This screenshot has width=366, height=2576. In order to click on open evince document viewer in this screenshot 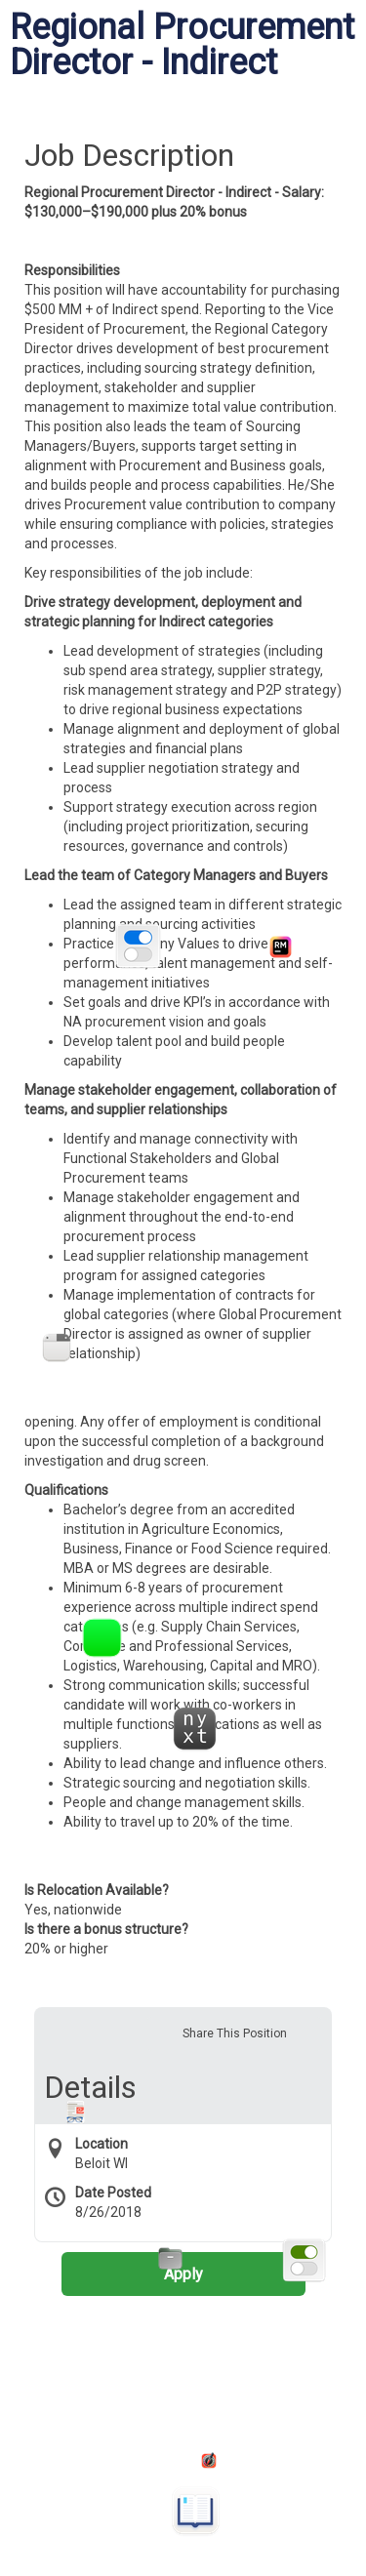, I will do `click(75, 2112)`.